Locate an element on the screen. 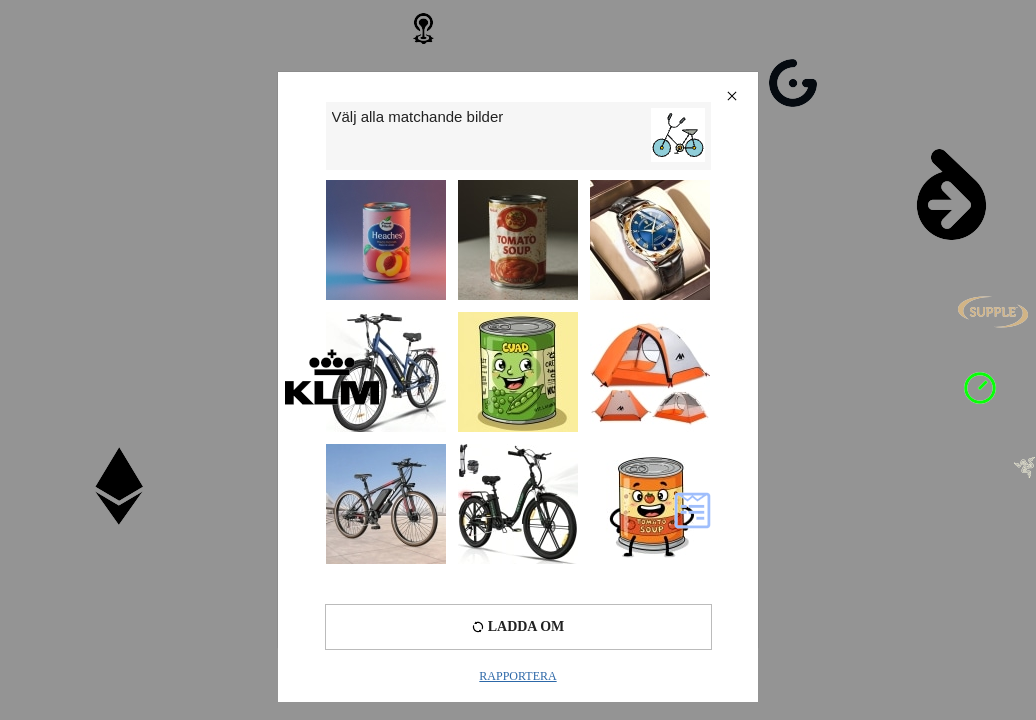 The width and height of the screenshot is (1036, 720). set a countdown timer is located at coordinates (980, 388).